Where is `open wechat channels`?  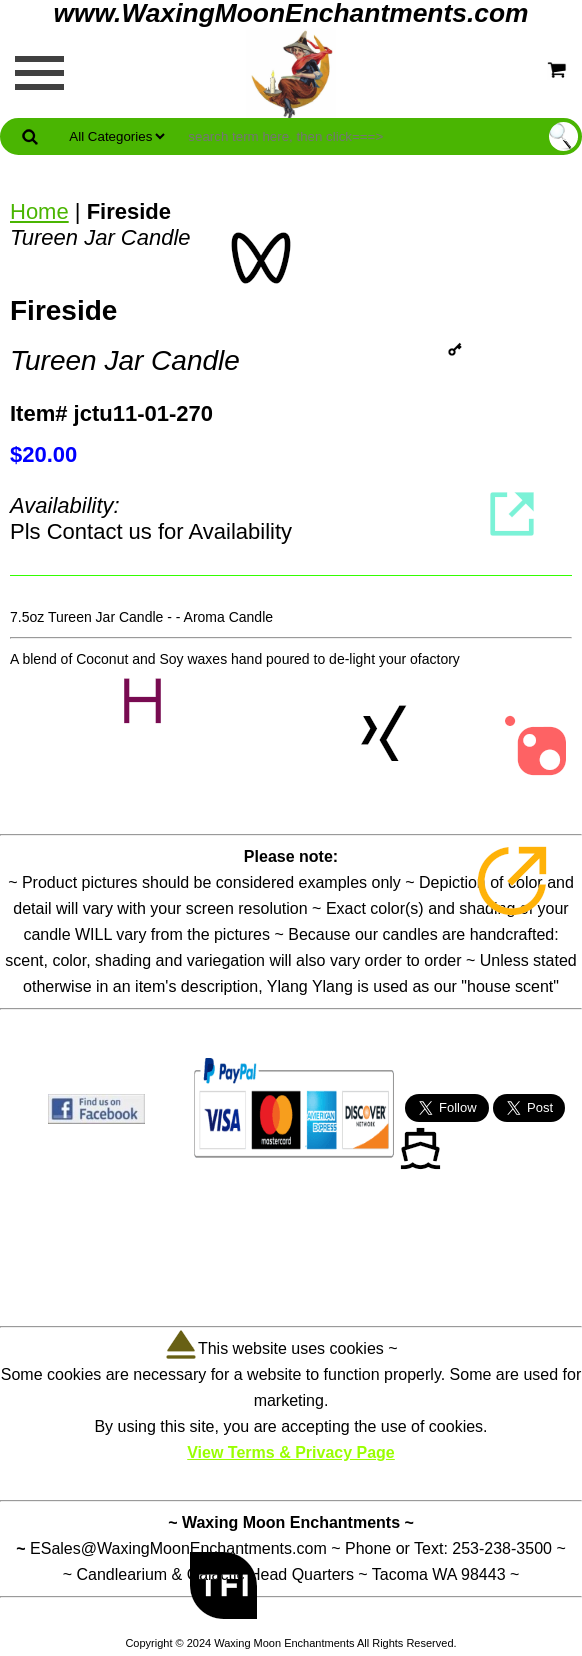
open wechat channels is located at coordinates (261, 258).